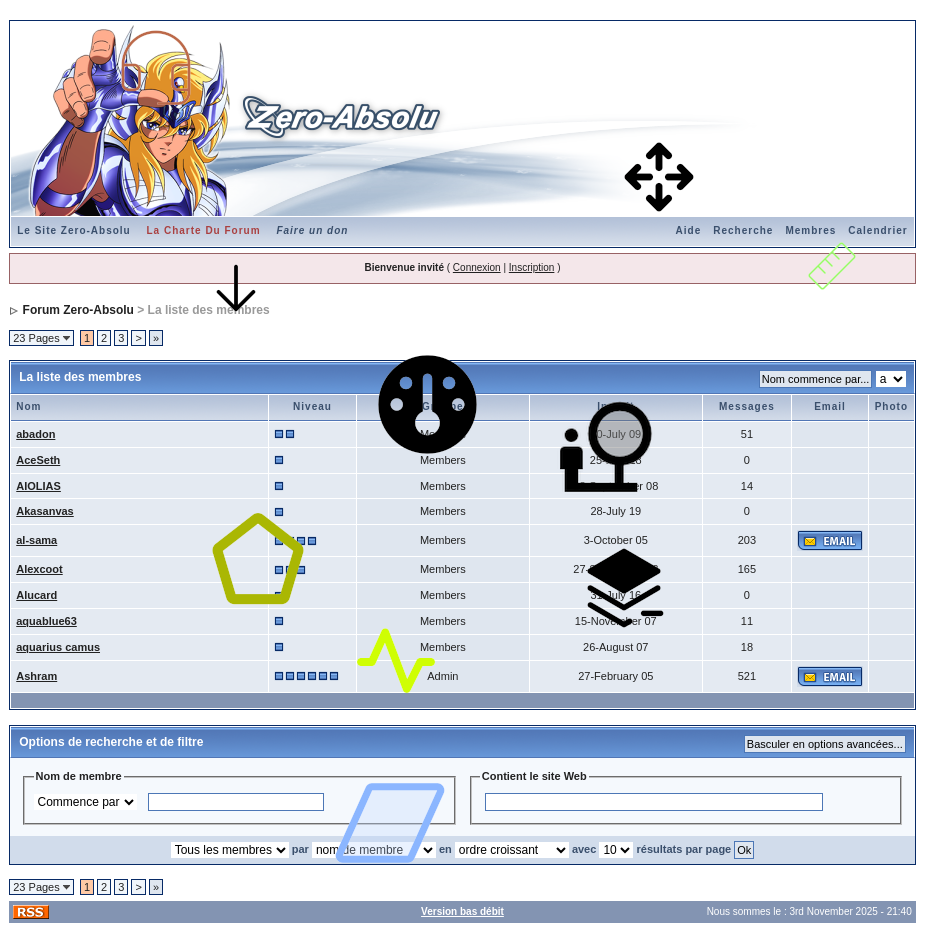 The image size is (925, 943). I want to click on scroll down or view more content, so click(236, 288).